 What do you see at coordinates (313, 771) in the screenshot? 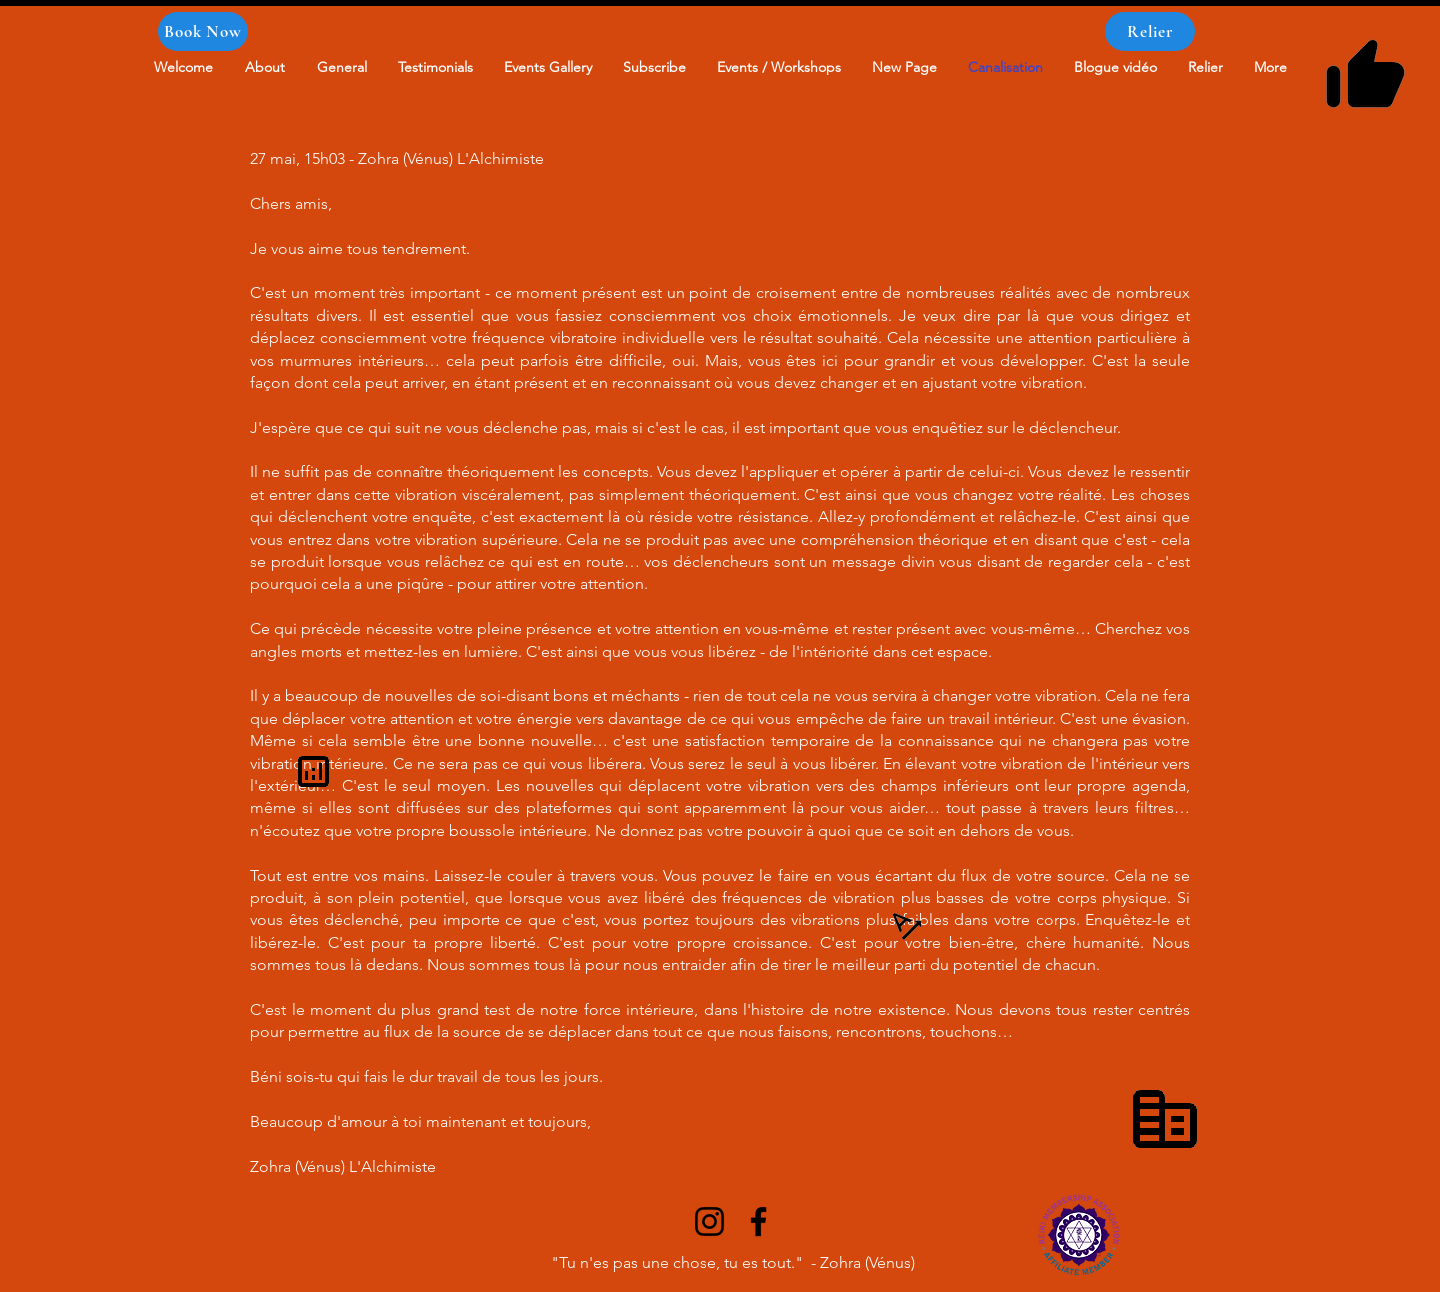
I see `view analytics and statistics` at bounding box center [313, 771].